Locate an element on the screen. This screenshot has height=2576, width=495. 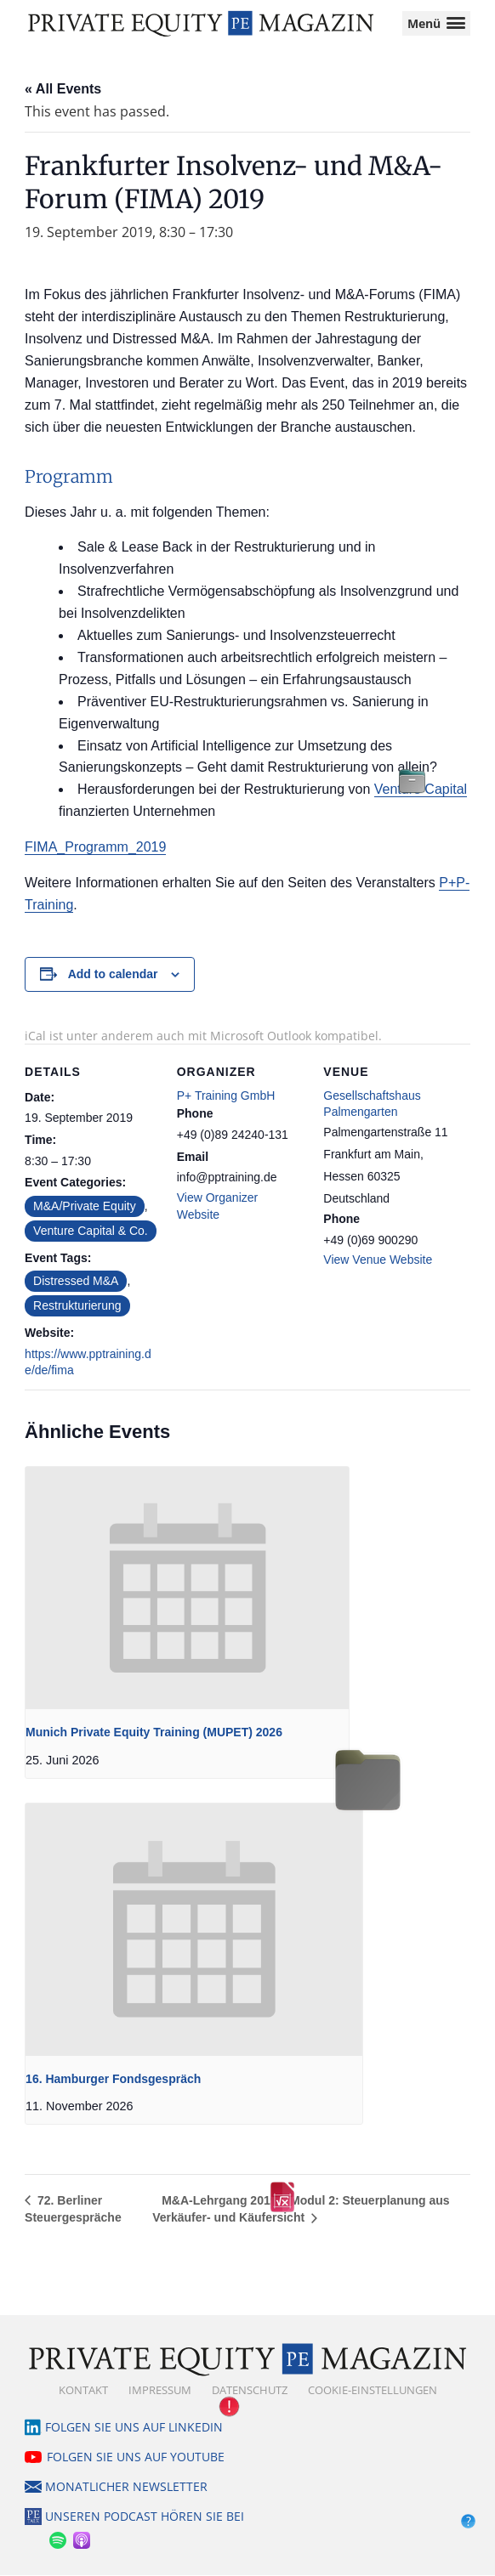
open LibreOffice Math formula editor is located at coordinates (282, 2197).